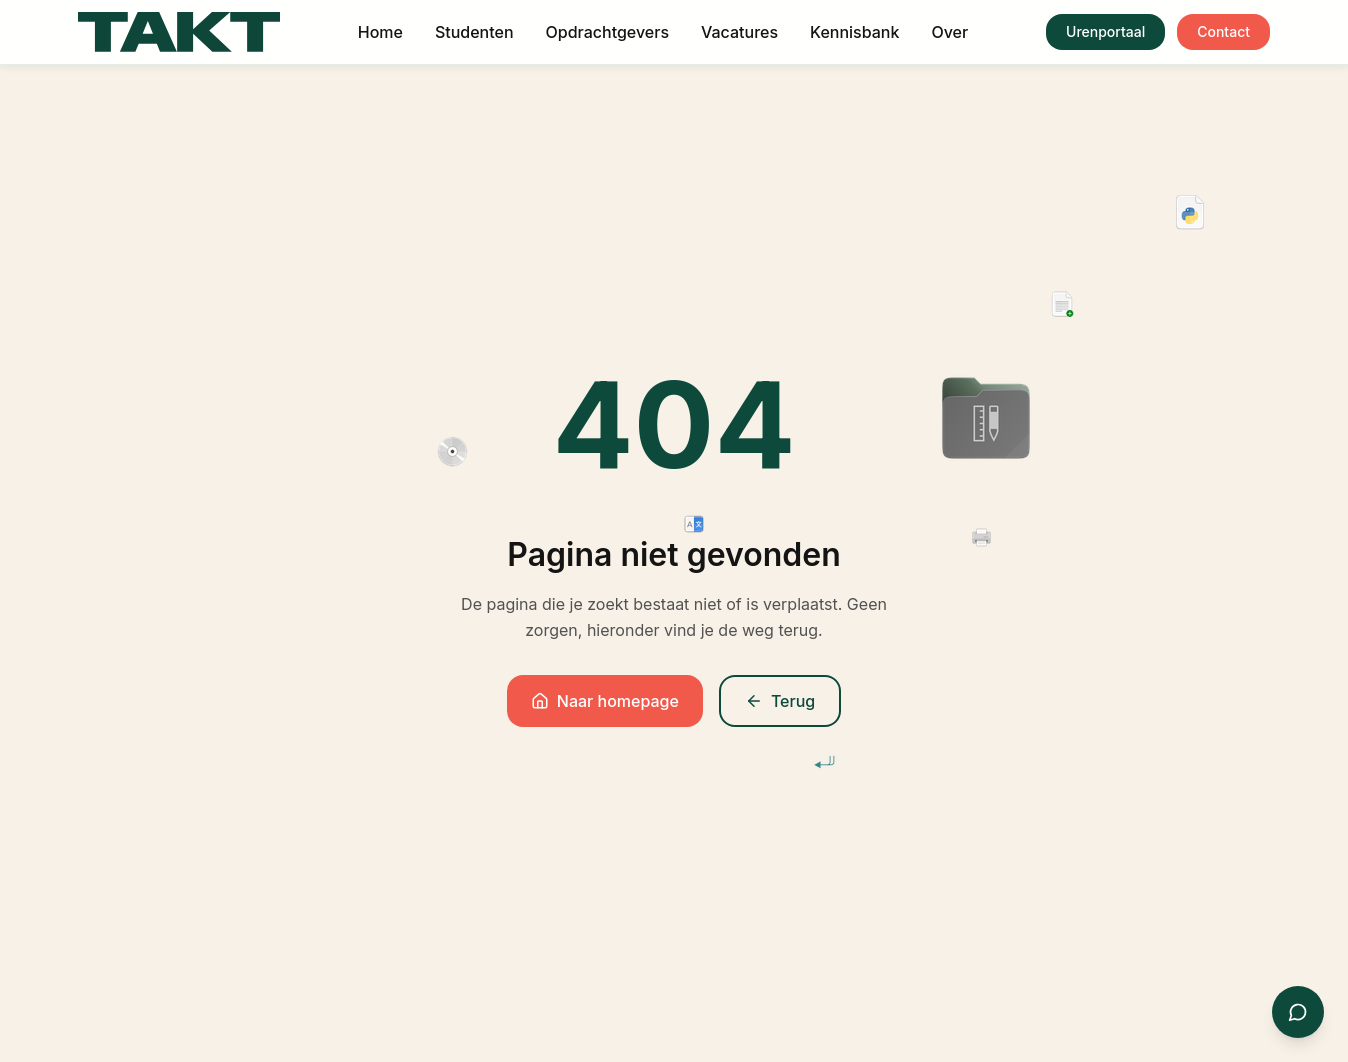 The width and height of the screenshot is (1348, 1062). What do you see at coordinates (824, 762) in the screenshot?
I see `reply all to an email message` at bounding box center [824, 762].